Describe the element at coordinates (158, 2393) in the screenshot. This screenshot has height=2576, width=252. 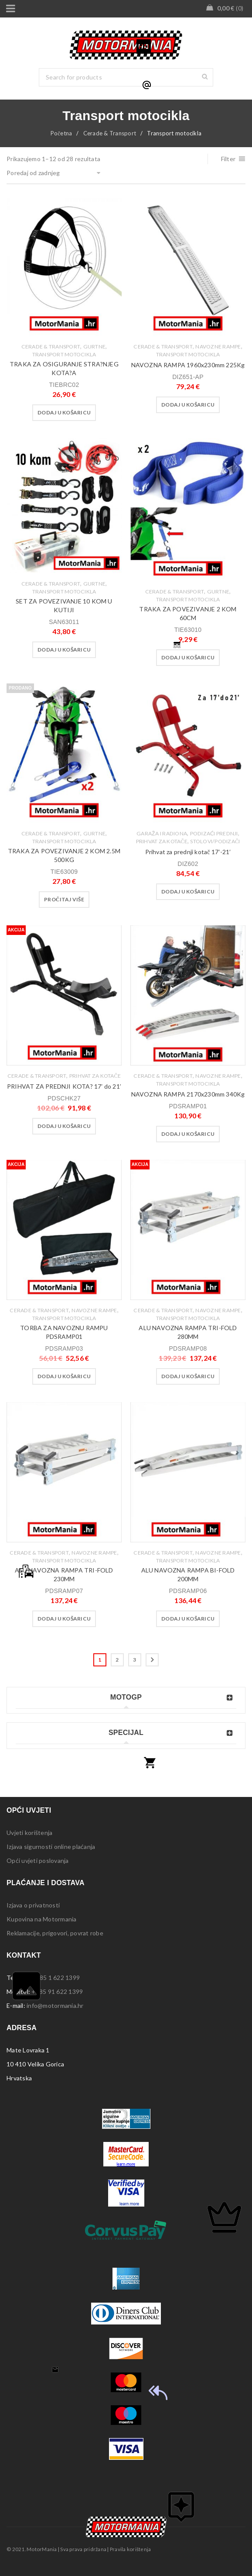
I see `reply all to a message or email` at that location.